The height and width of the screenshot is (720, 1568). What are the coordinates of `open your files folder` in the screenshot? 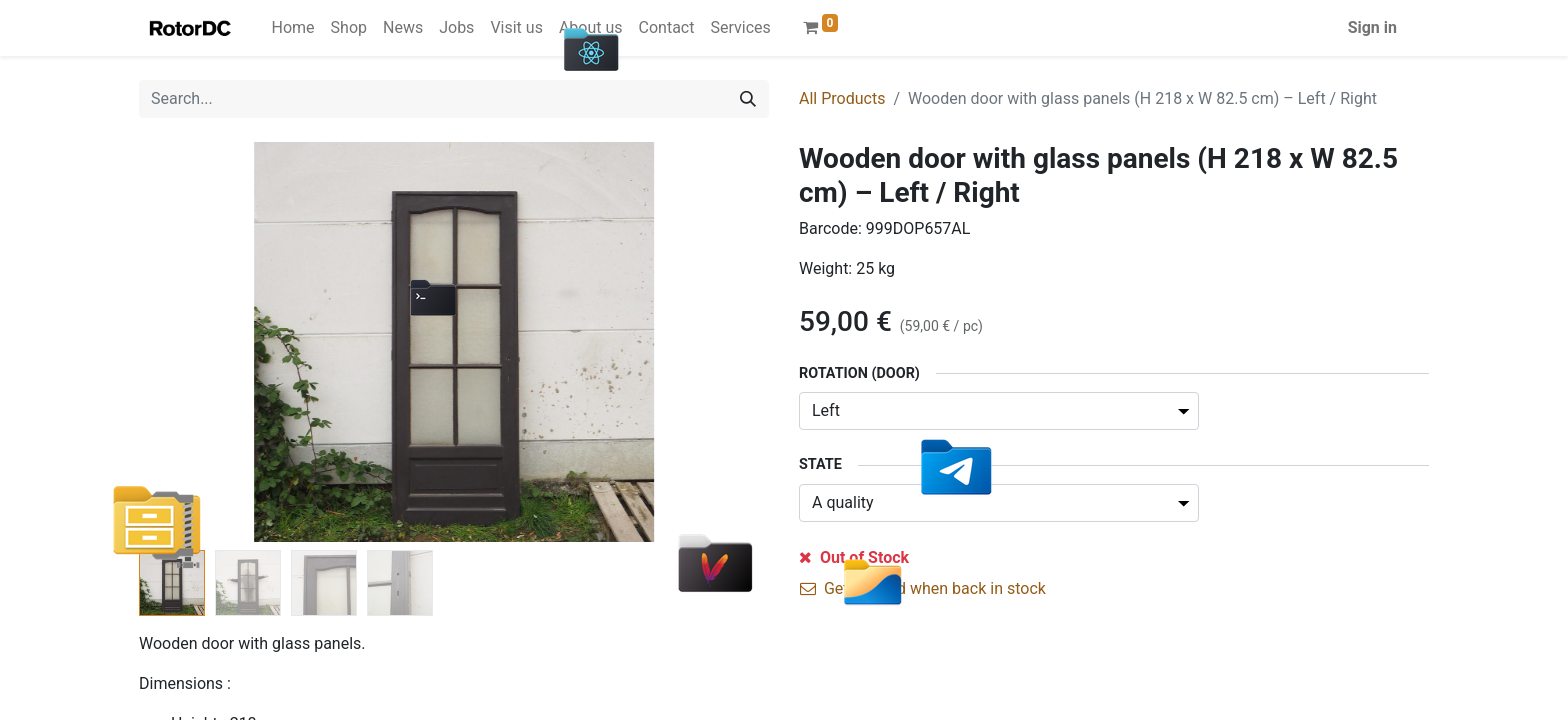 It's located at (872, 583).